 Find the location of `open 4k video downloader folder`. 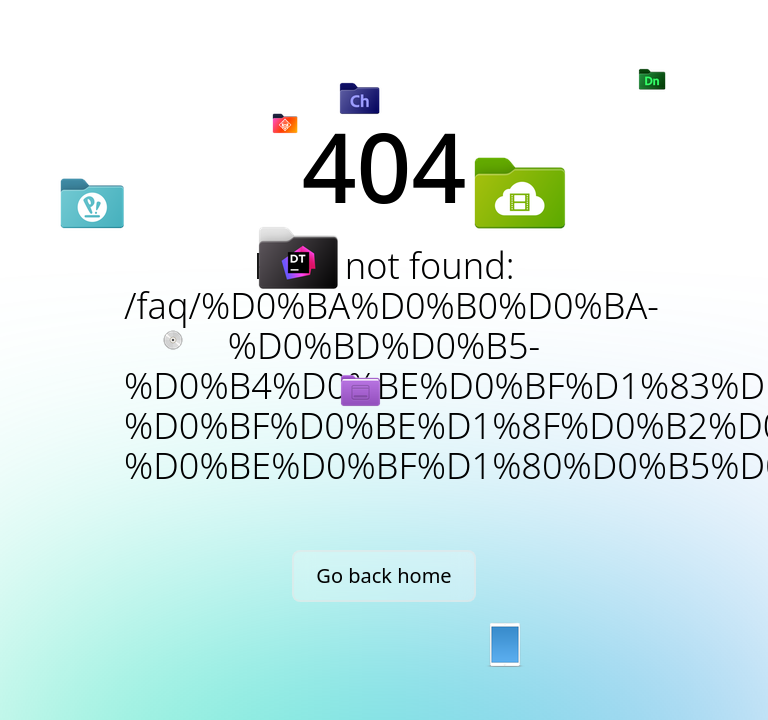

open 4k video downloader folder is located at coordinates (519, 195).